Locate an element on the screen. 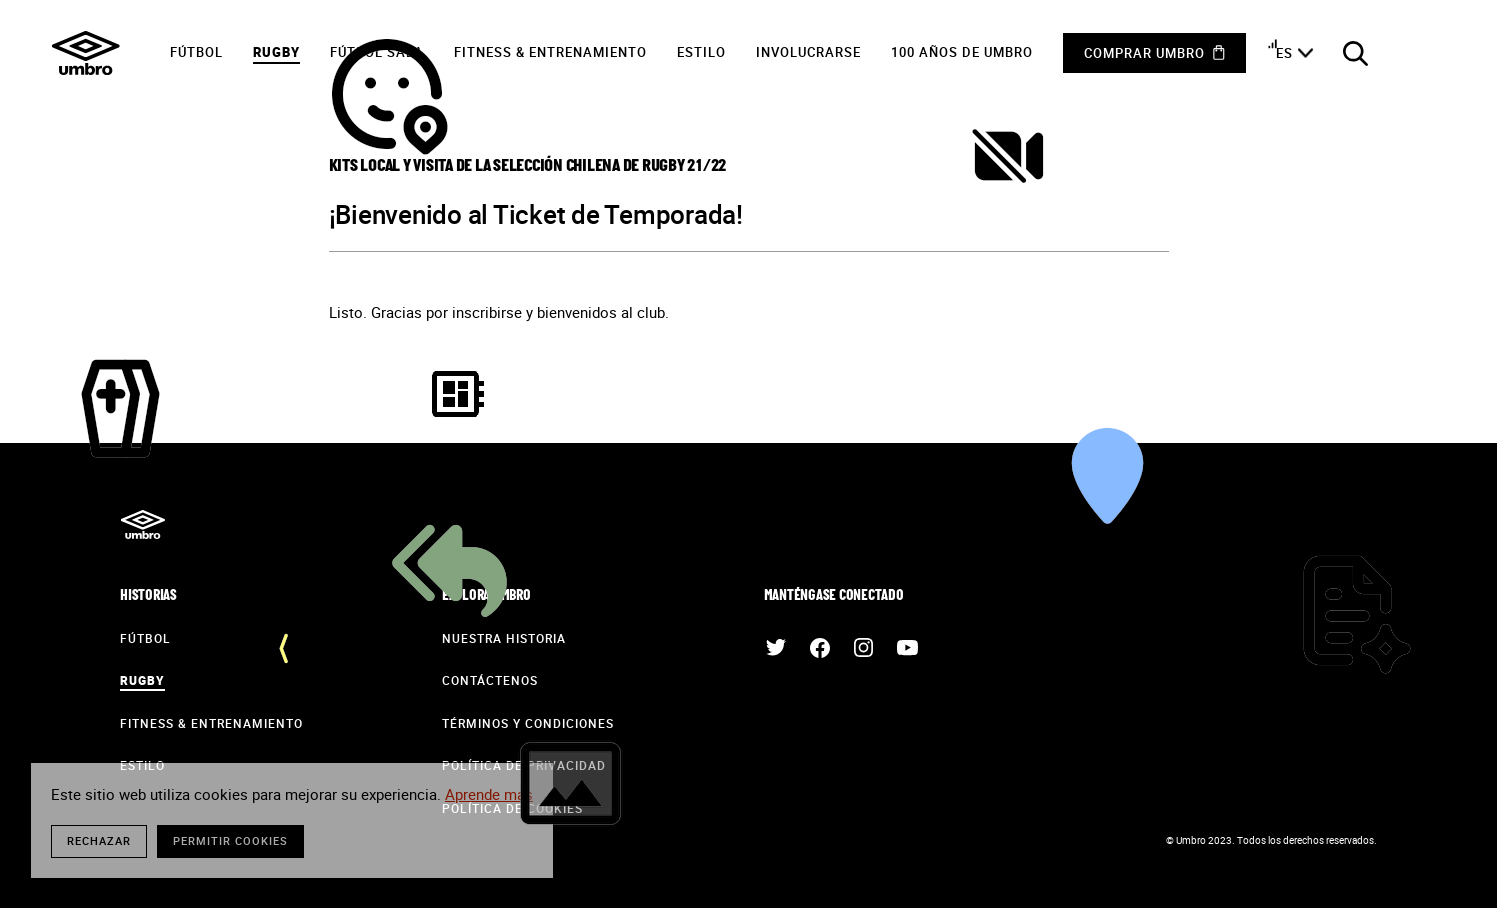 The width and height of the screenshot is (1497, 908). turn off video camera is located at coordinates (1009, 156).